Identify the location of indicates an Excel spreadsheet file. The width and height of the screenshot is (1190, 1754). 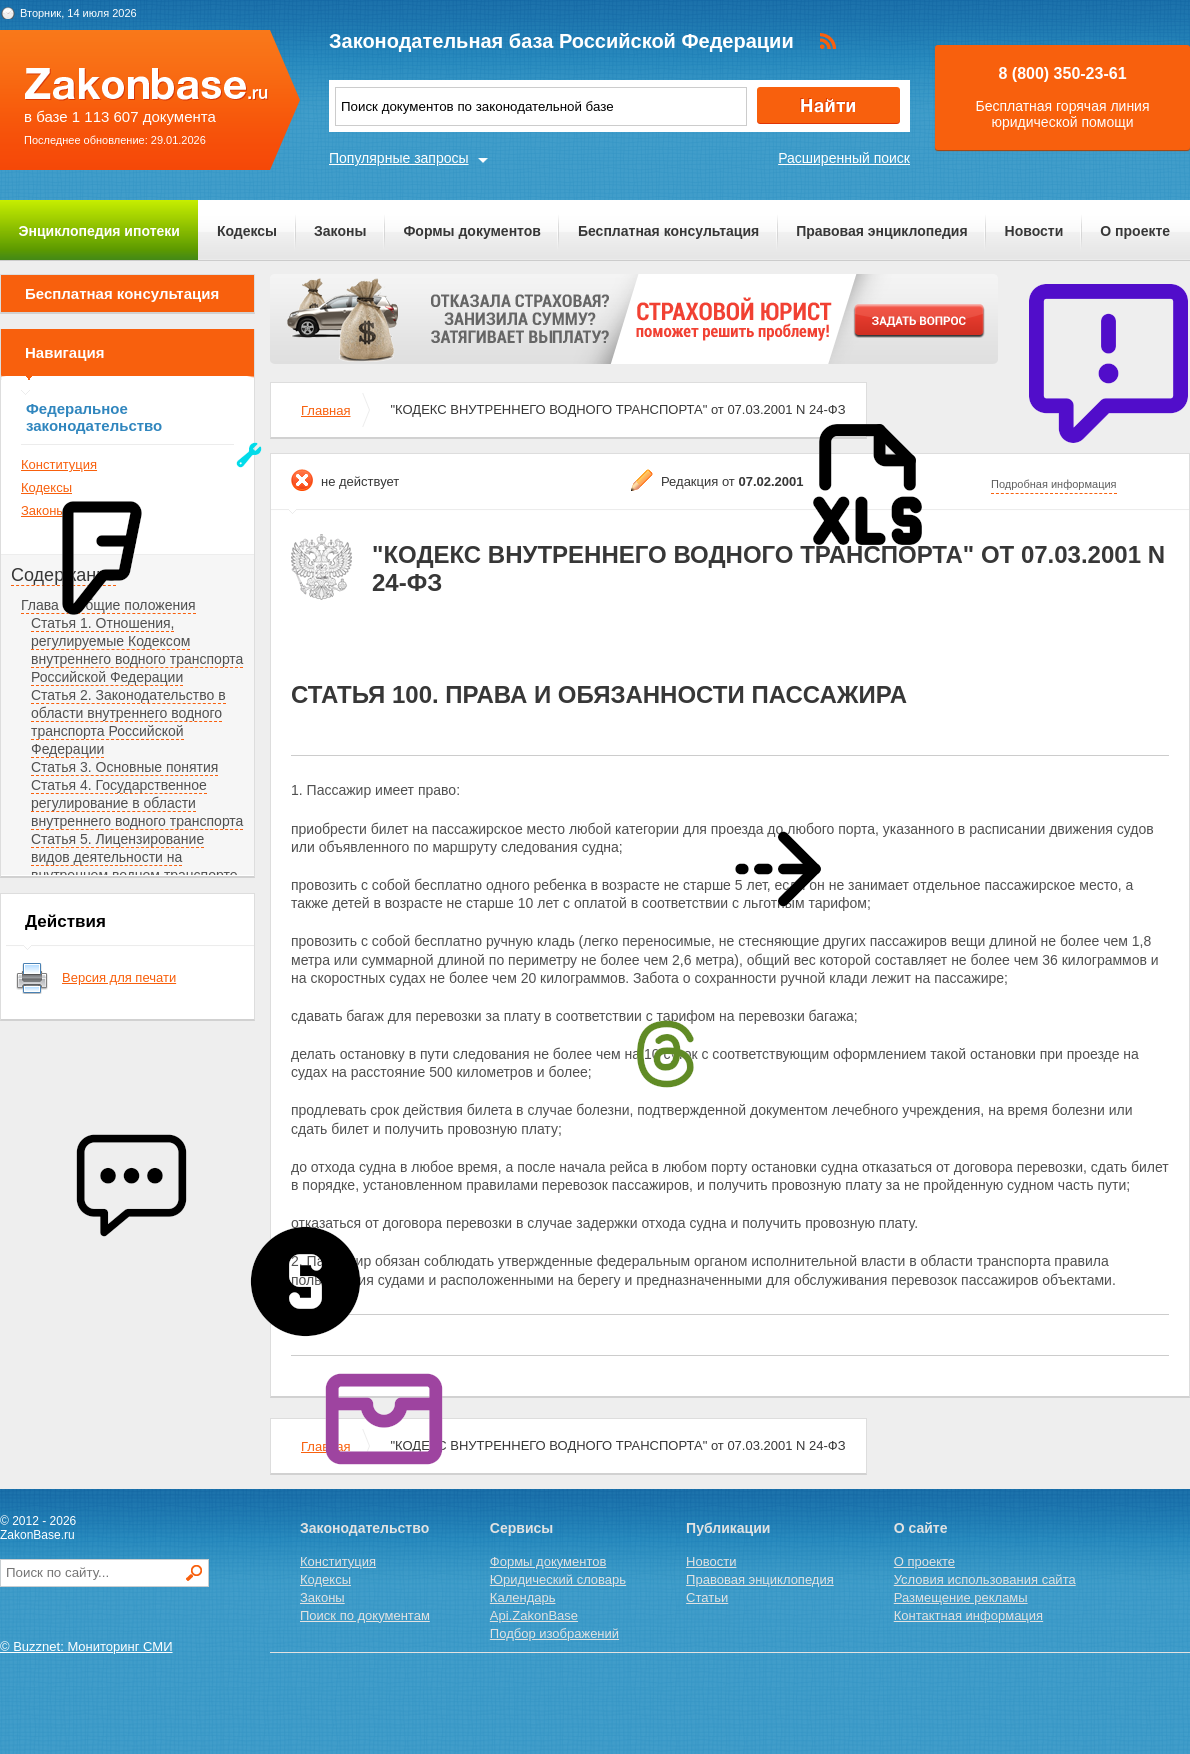
(867, 484).